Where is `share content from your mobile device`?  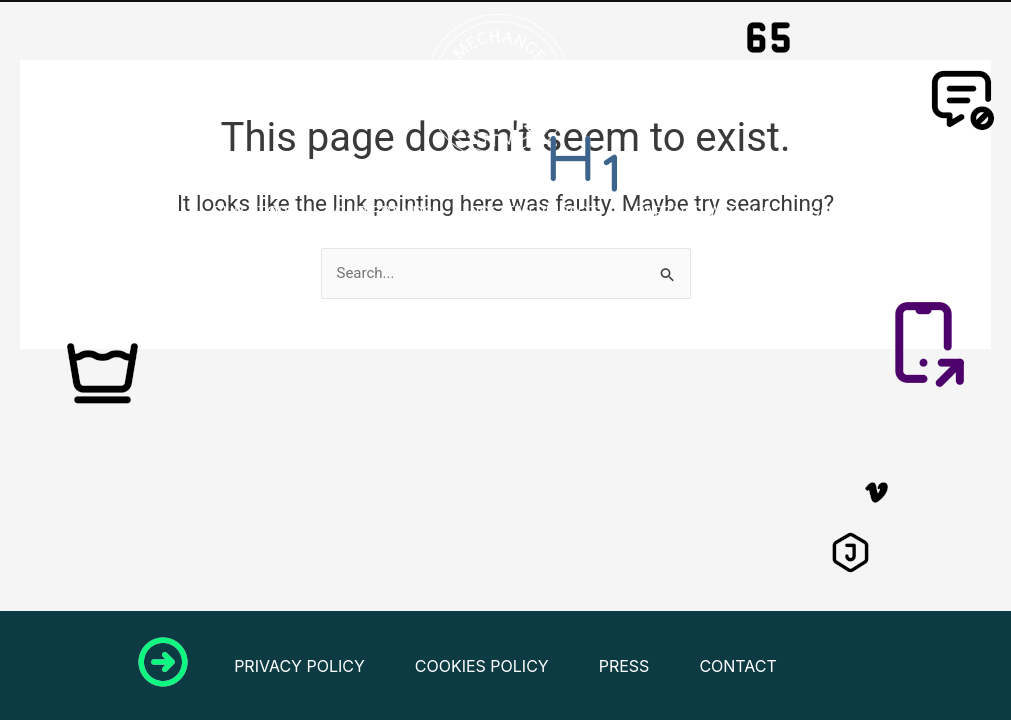
share content from your mobile device is located at coordinates (923, 342).